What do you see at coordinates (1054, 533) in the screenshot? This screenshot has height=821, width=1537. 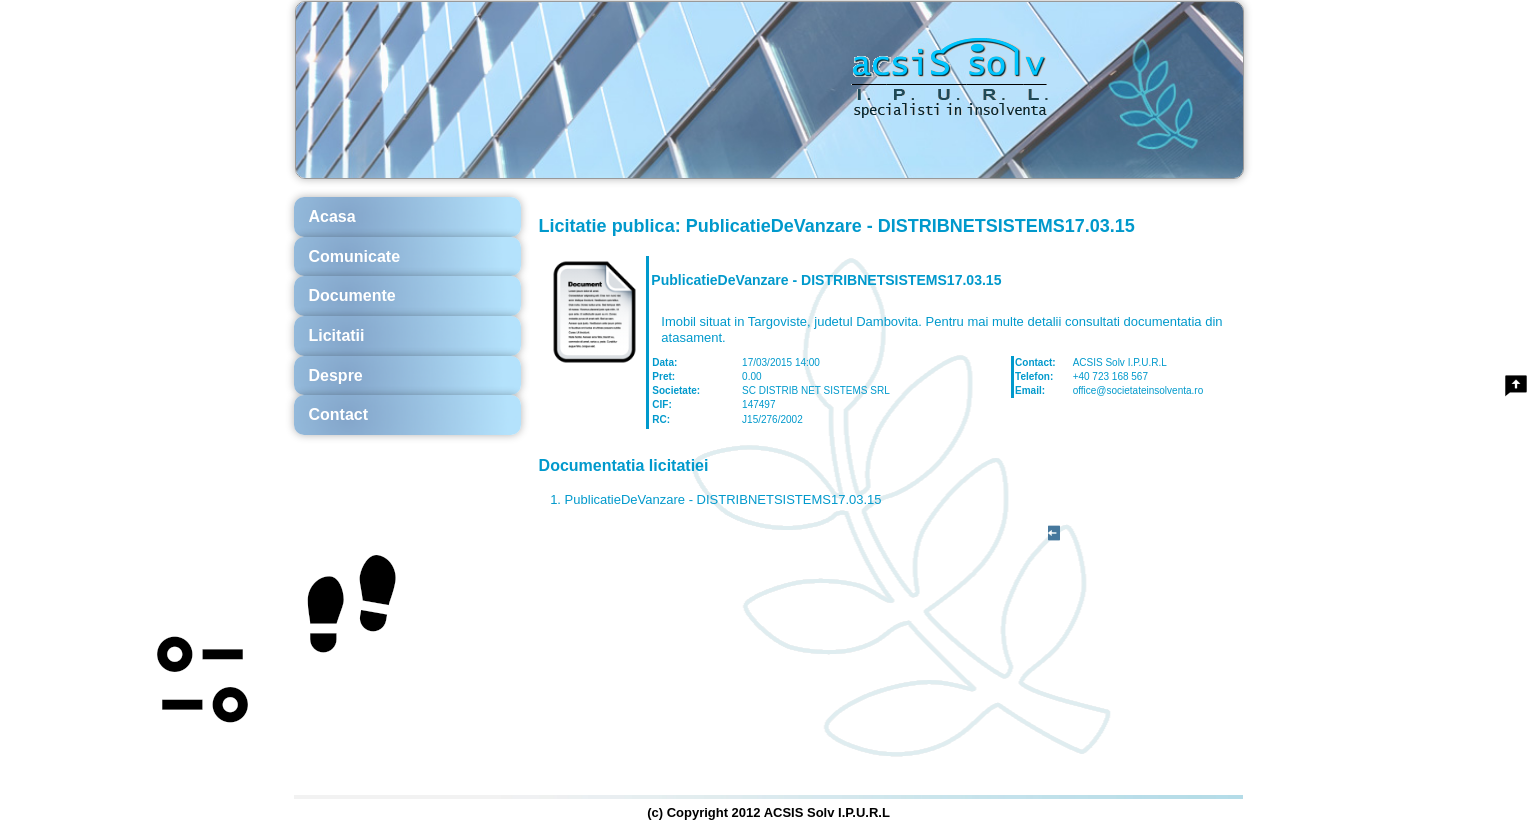 I see `log out of your account` at bounding box center [1054, 533].